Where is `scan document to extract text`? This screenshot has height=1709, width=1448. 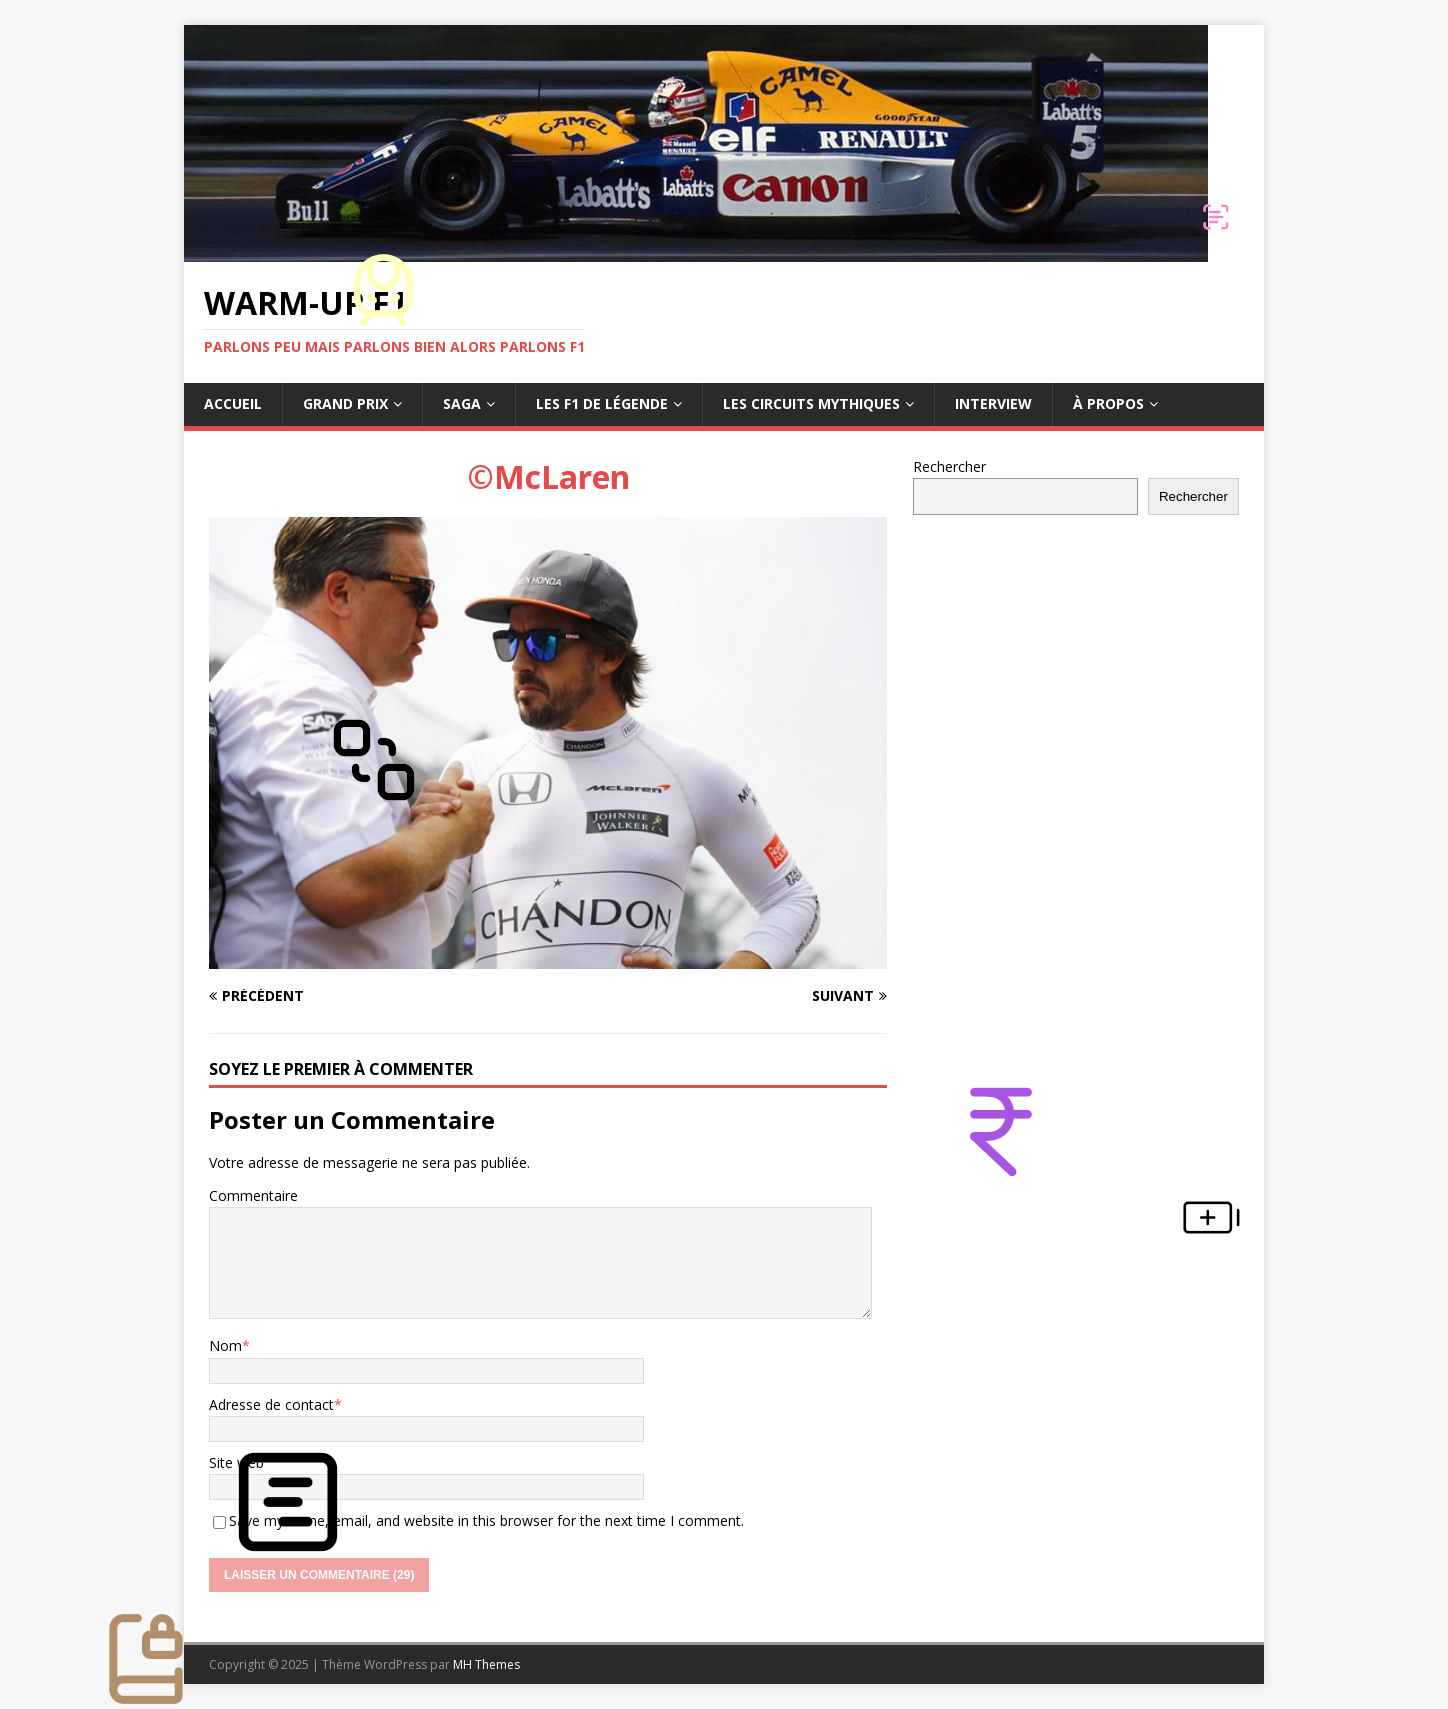 scan document to extract text is located at coordinates (1216, 217).